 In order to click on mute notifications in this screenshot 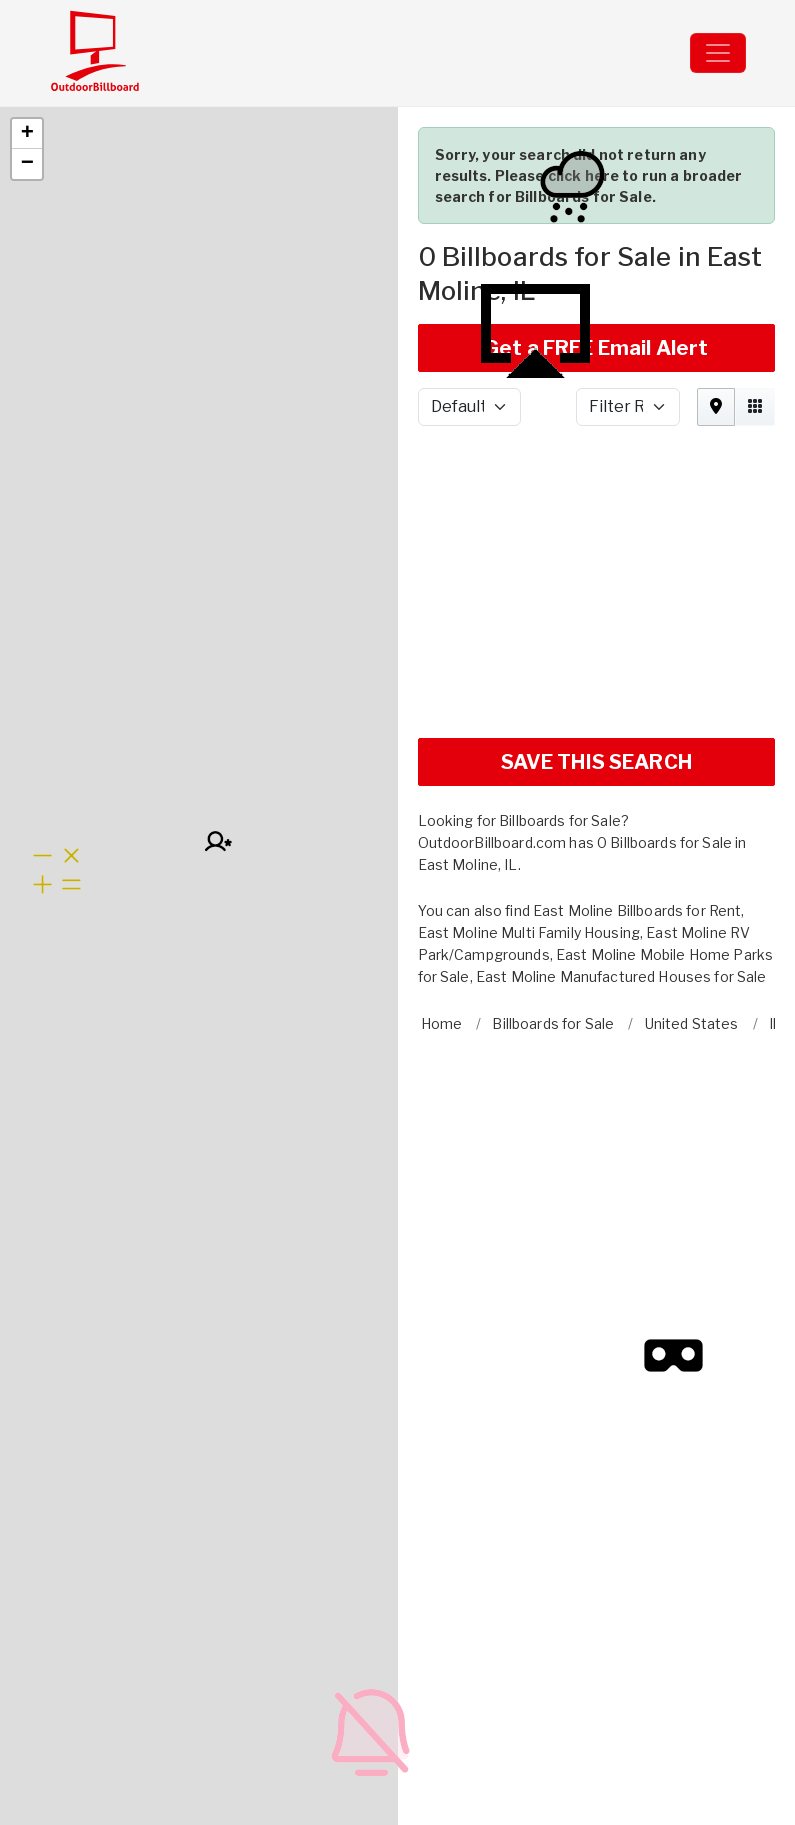, I will do `click(371, 1732)`.